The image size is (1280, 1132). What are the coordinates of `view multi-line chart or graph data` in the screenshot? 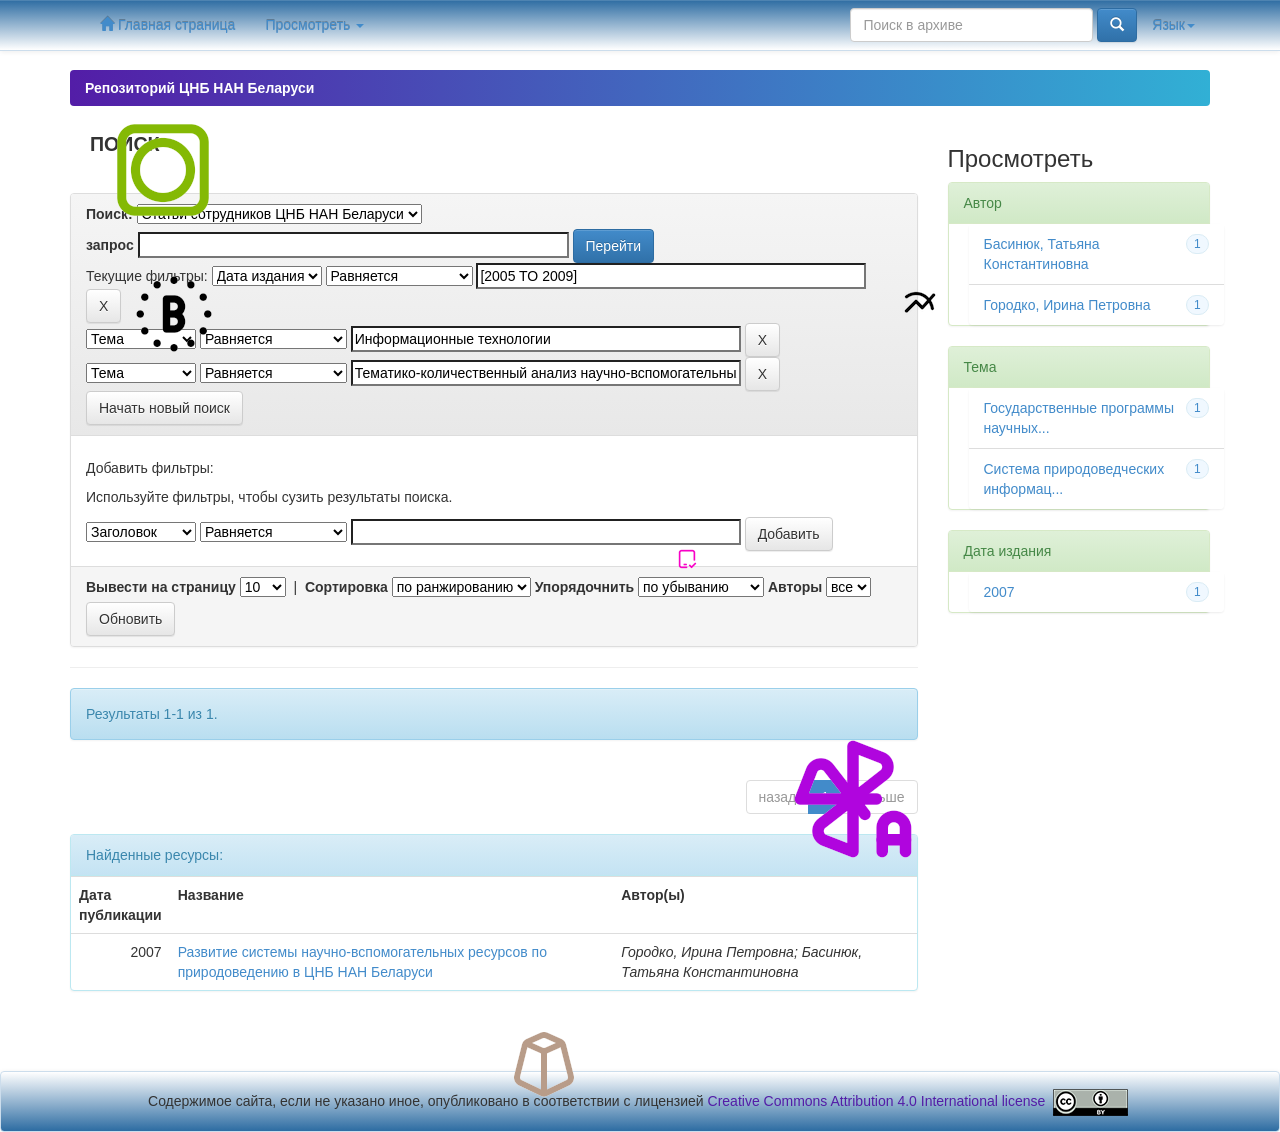 It's located at (920, 303).